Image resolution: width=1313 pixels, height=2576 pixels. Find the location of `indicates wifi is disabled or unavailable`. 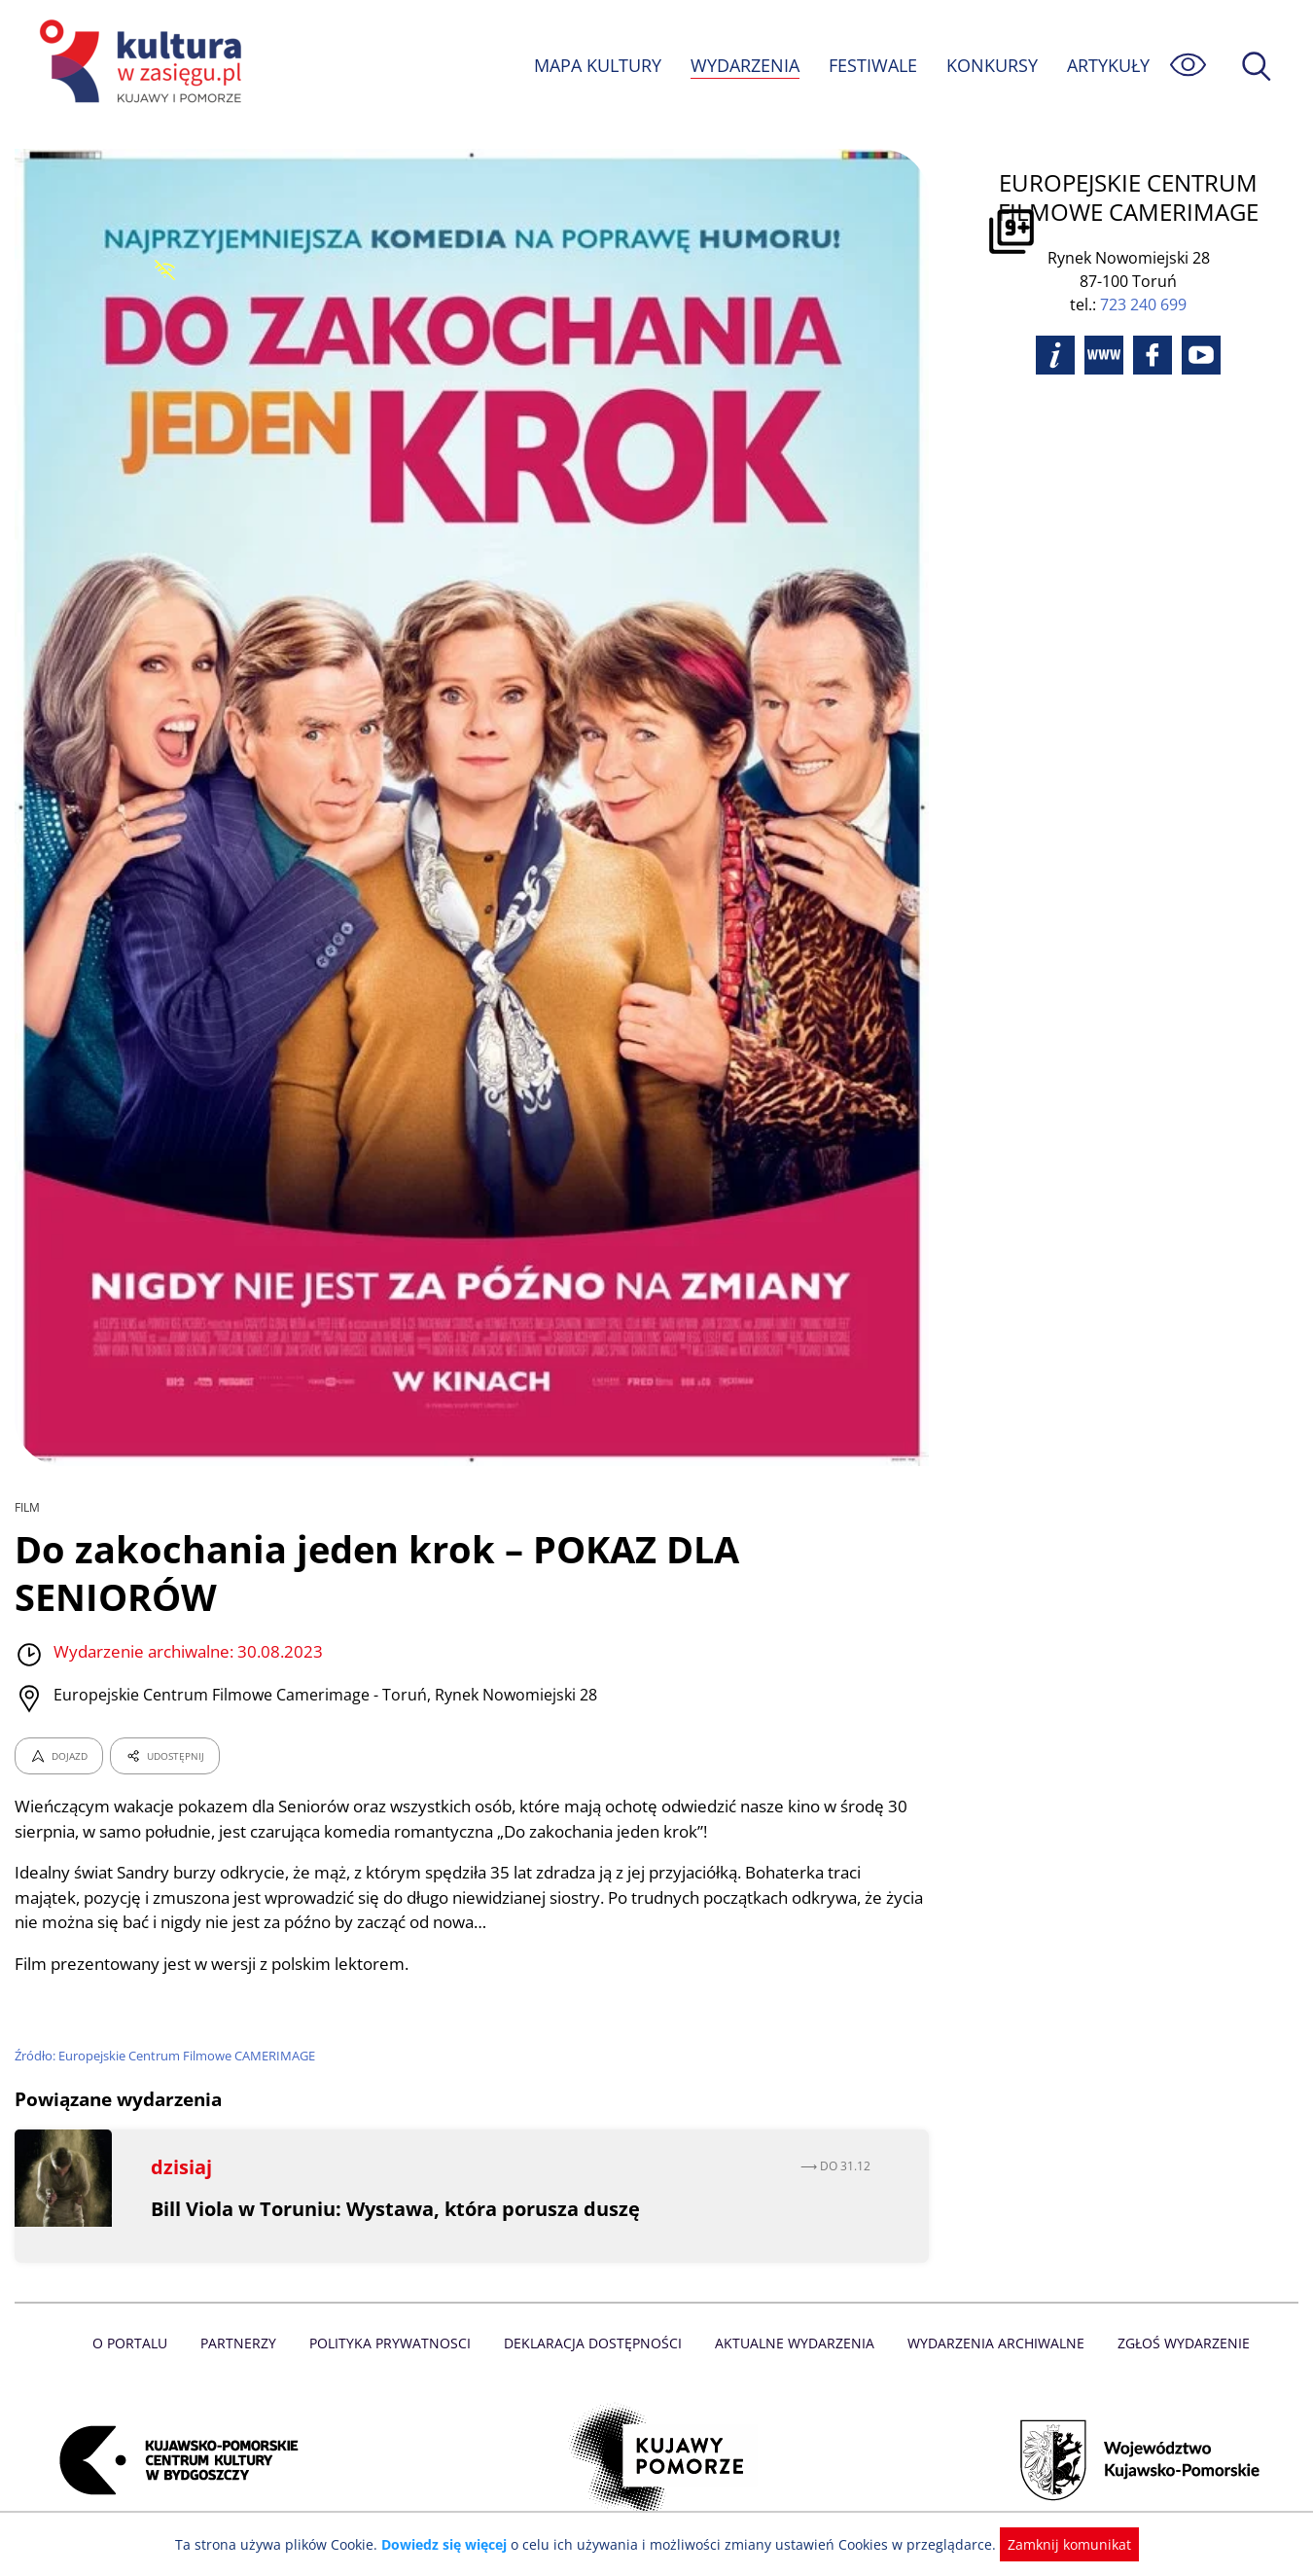

indicates wifi is disabled or unavailable is located at coordinates (164, 269).